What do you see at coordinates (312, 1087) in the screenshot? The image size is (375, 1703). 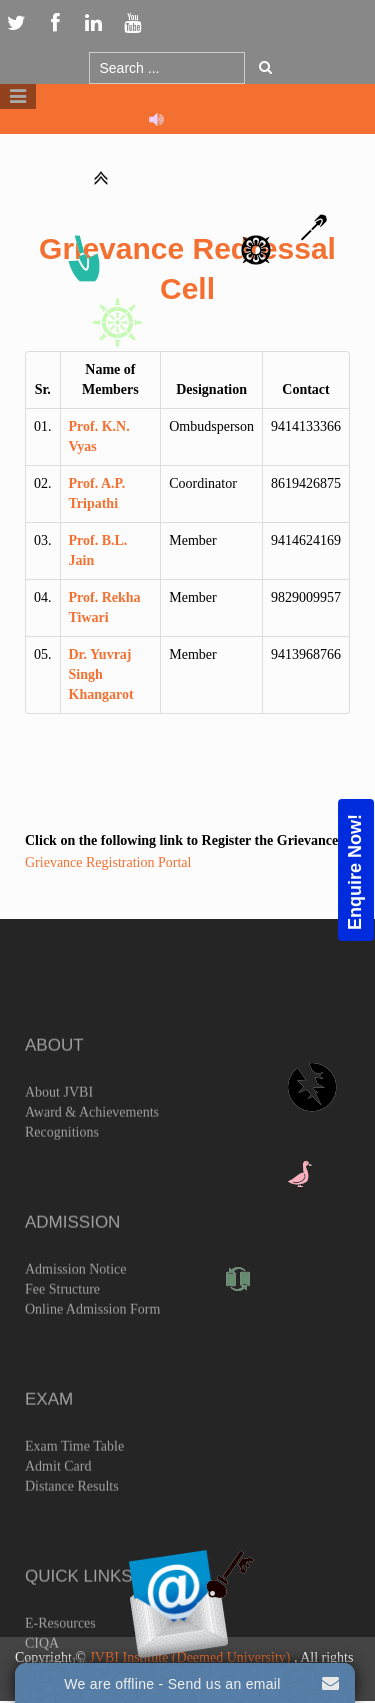 I see `indicates corrupted or damaged disc media` at bounding box center [312, 1087].